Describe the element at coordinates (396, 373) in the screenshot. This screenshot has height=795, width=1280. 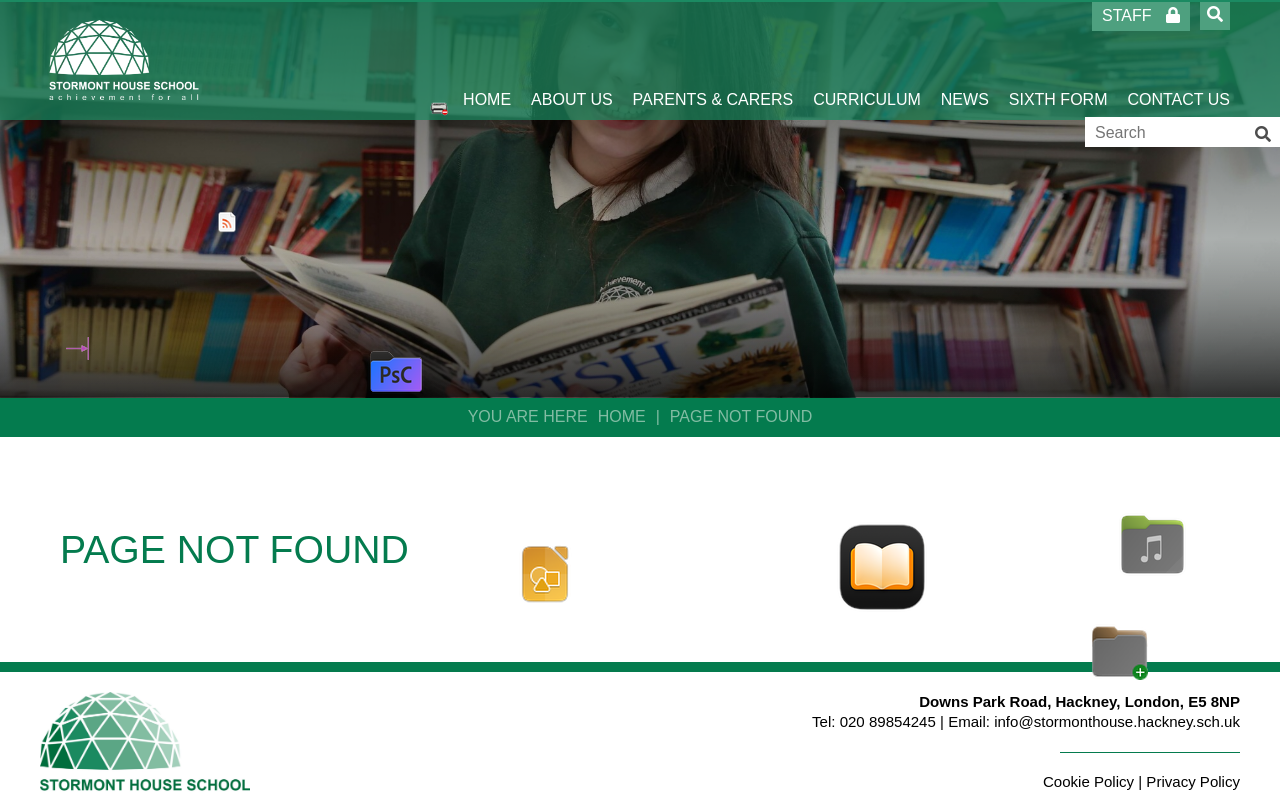
I see `open folder containing adobe photoshop classic files` at that location.